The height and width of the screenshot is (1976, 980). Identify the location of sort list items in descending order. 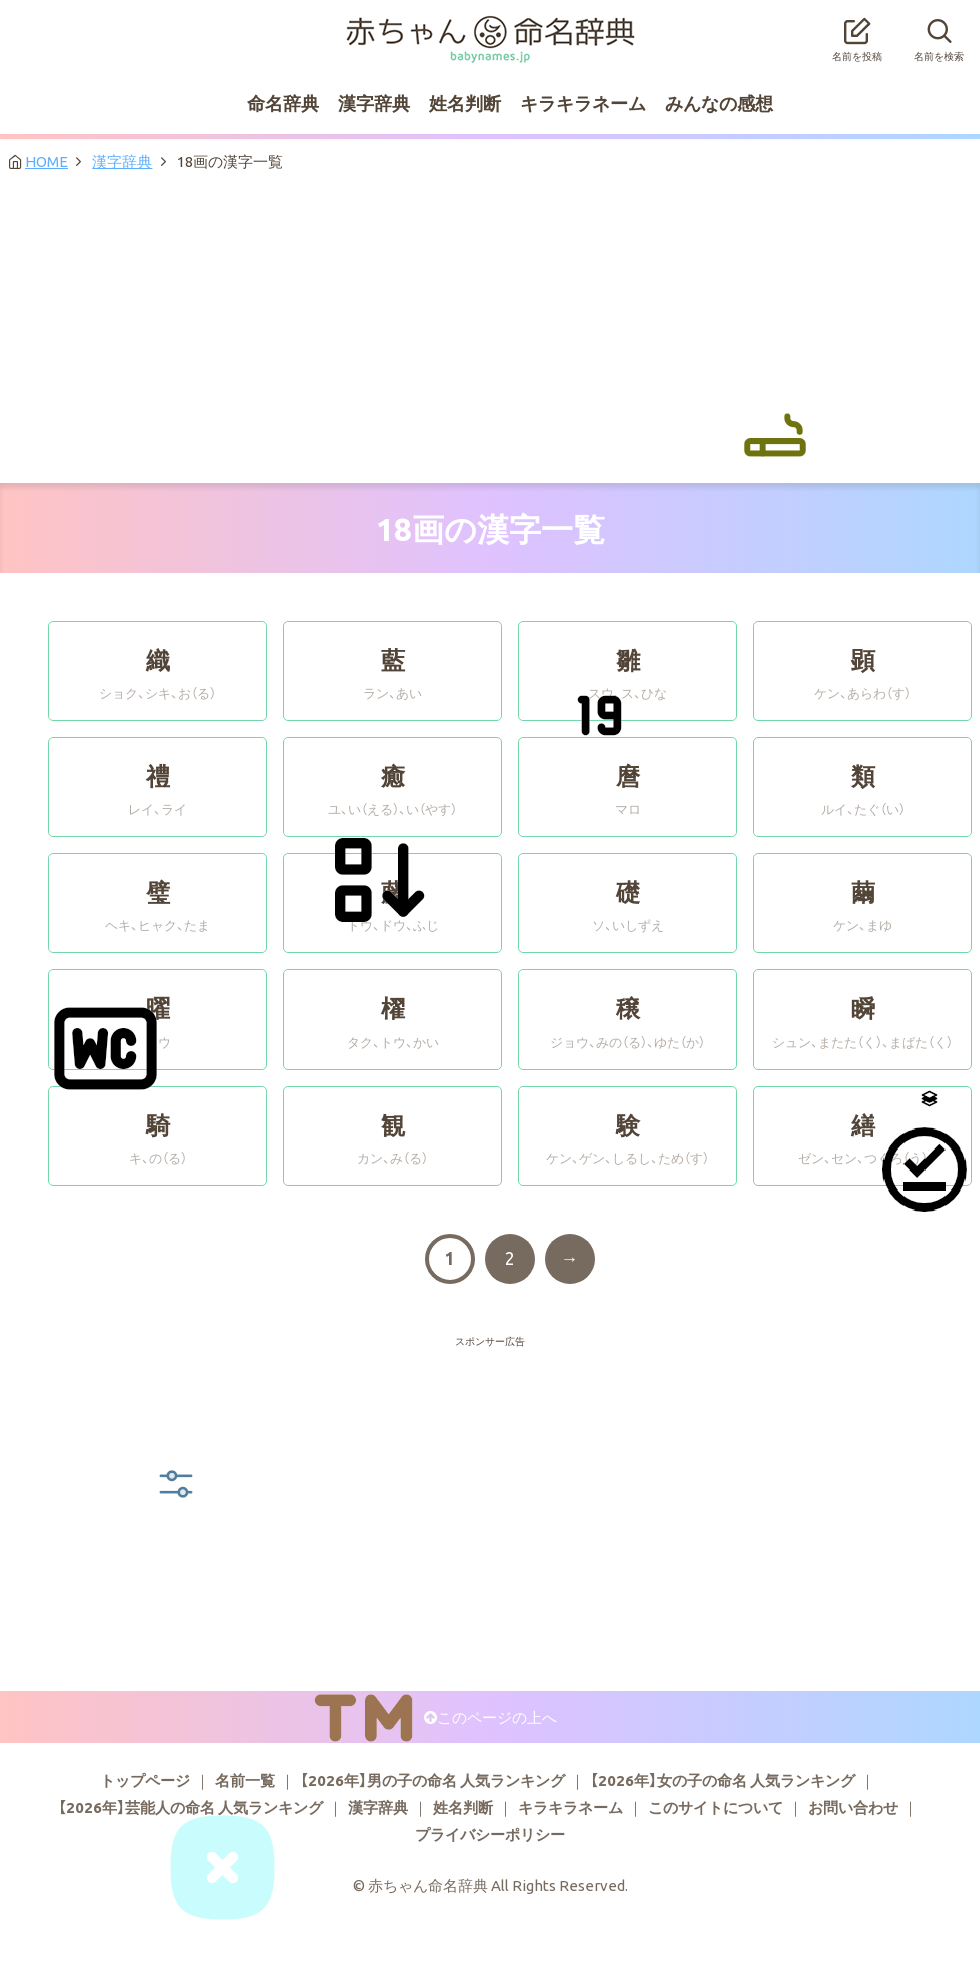
(377, 880).